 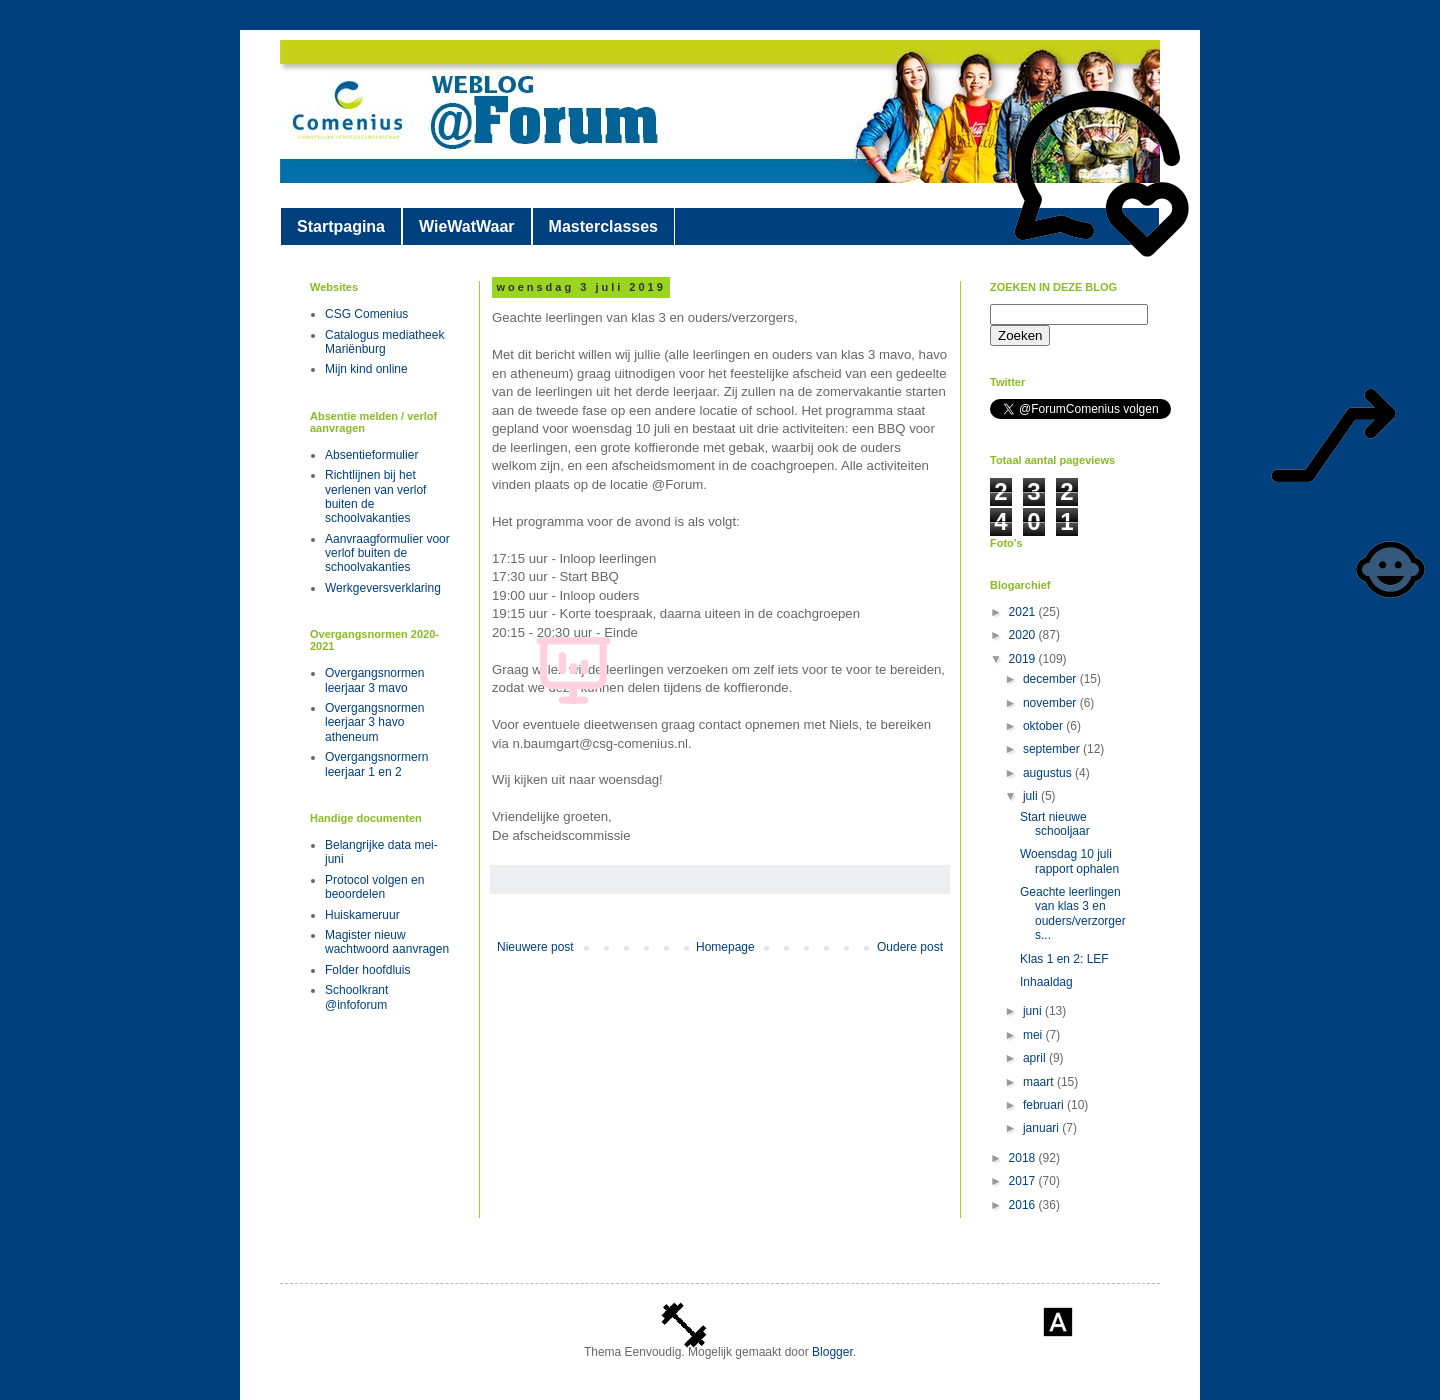 What do you see at coordinates (573, 670) in the screenshot?
I see `view presentation analytics` at bounding box center [573, 670].